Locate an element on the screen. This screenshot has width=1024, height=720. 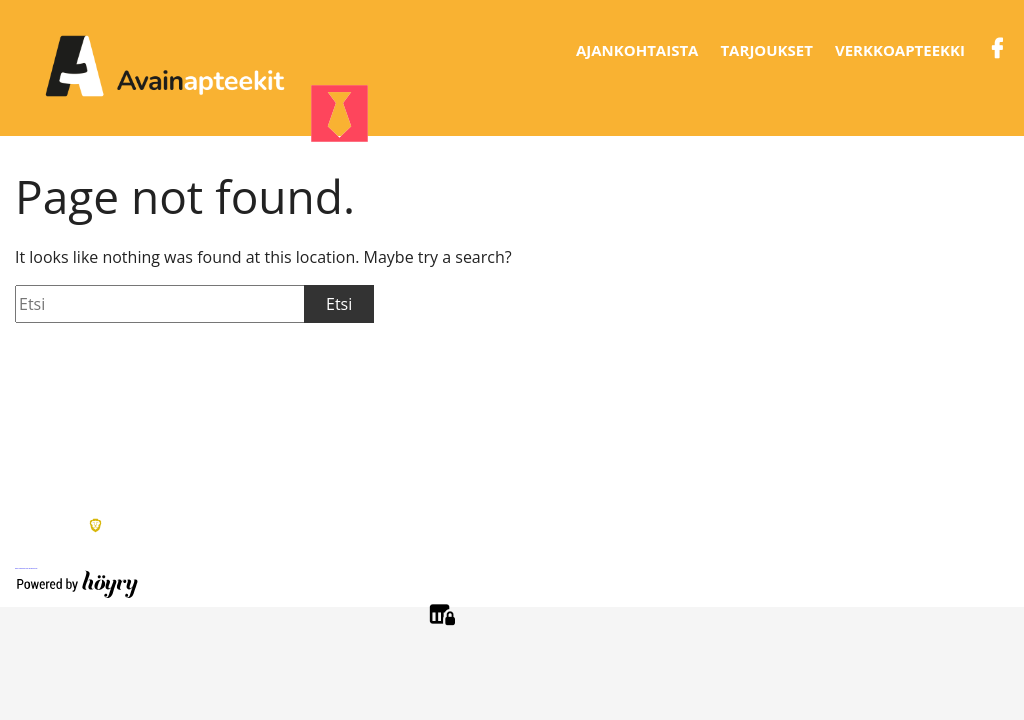
lock a column in a spreadsheet or table is located at coordinates (441, 614).